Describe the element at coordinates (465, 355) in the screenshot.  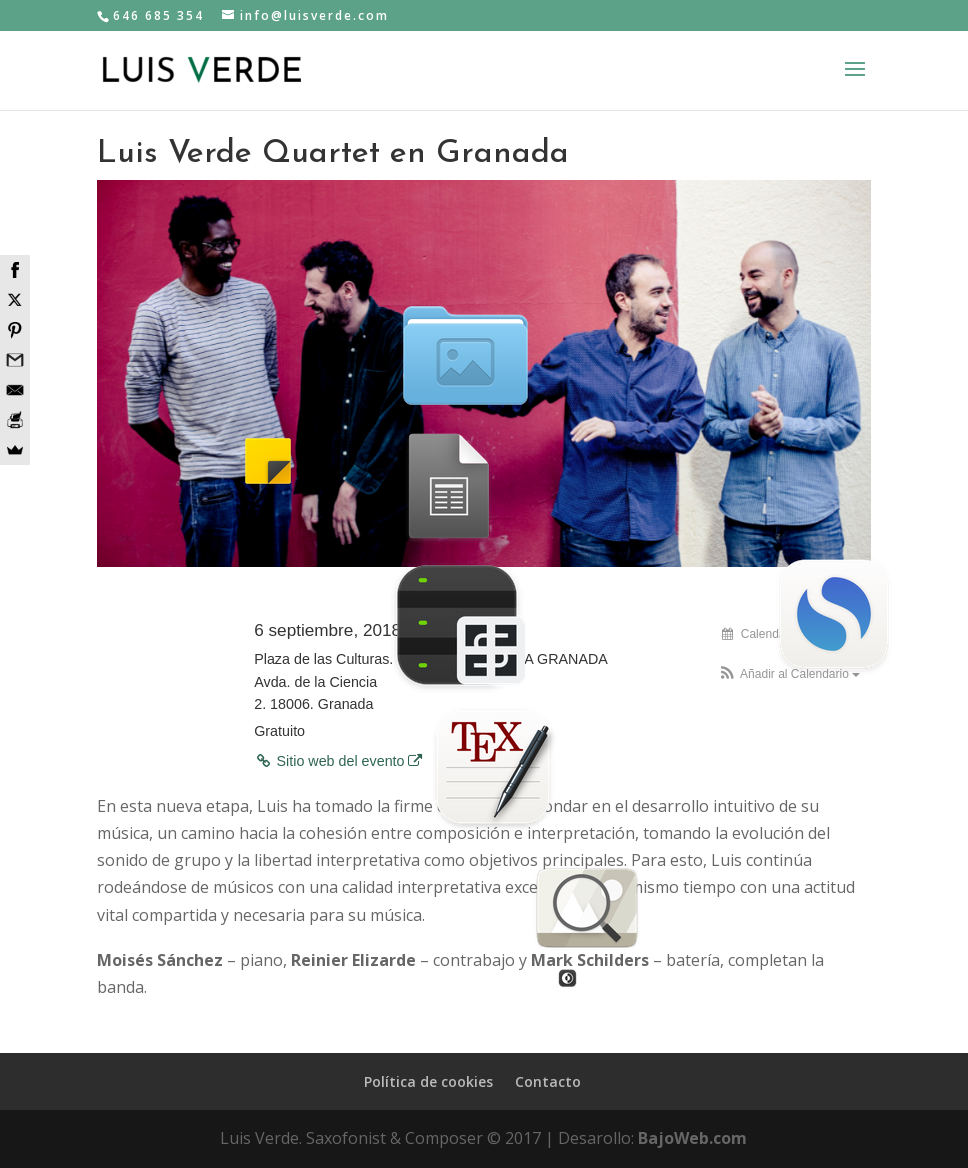
I see `open your images folder` at that location.